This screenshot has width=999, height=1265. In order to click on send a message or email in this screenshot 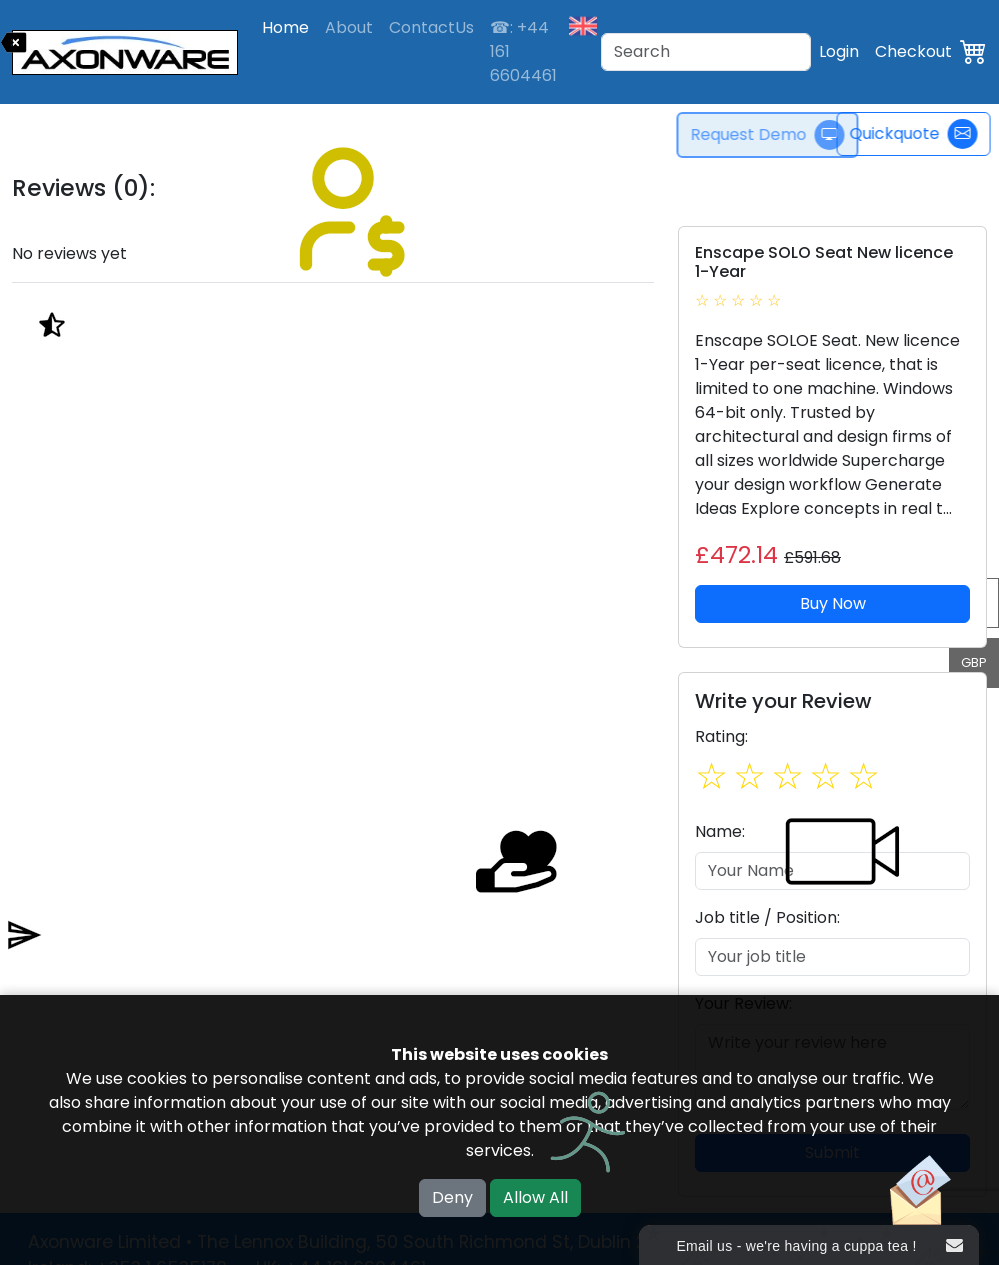, I will do `click(24, 935)`.